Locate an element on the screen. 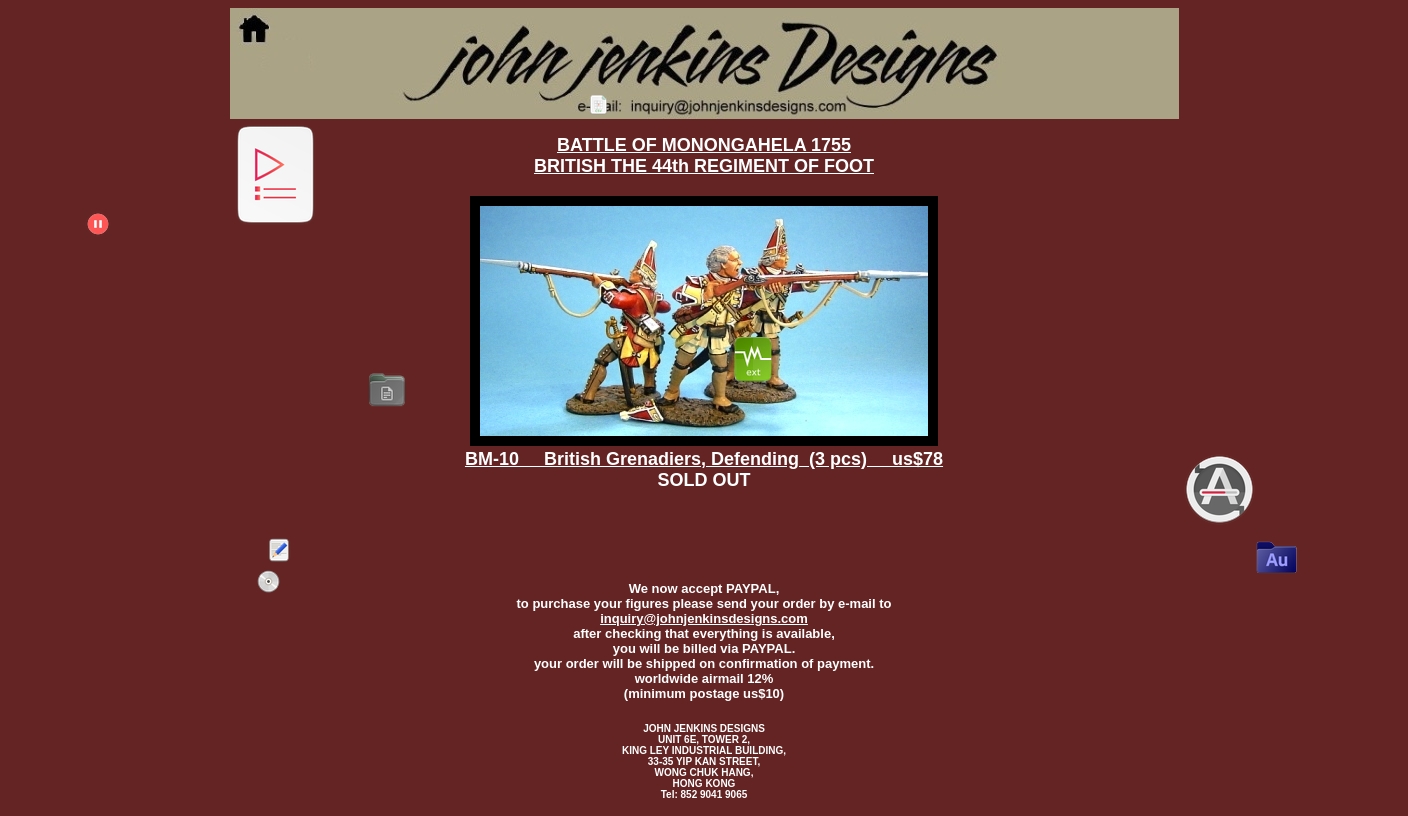  open a CSV spreadsheet file is located at coordinates (598, 104).